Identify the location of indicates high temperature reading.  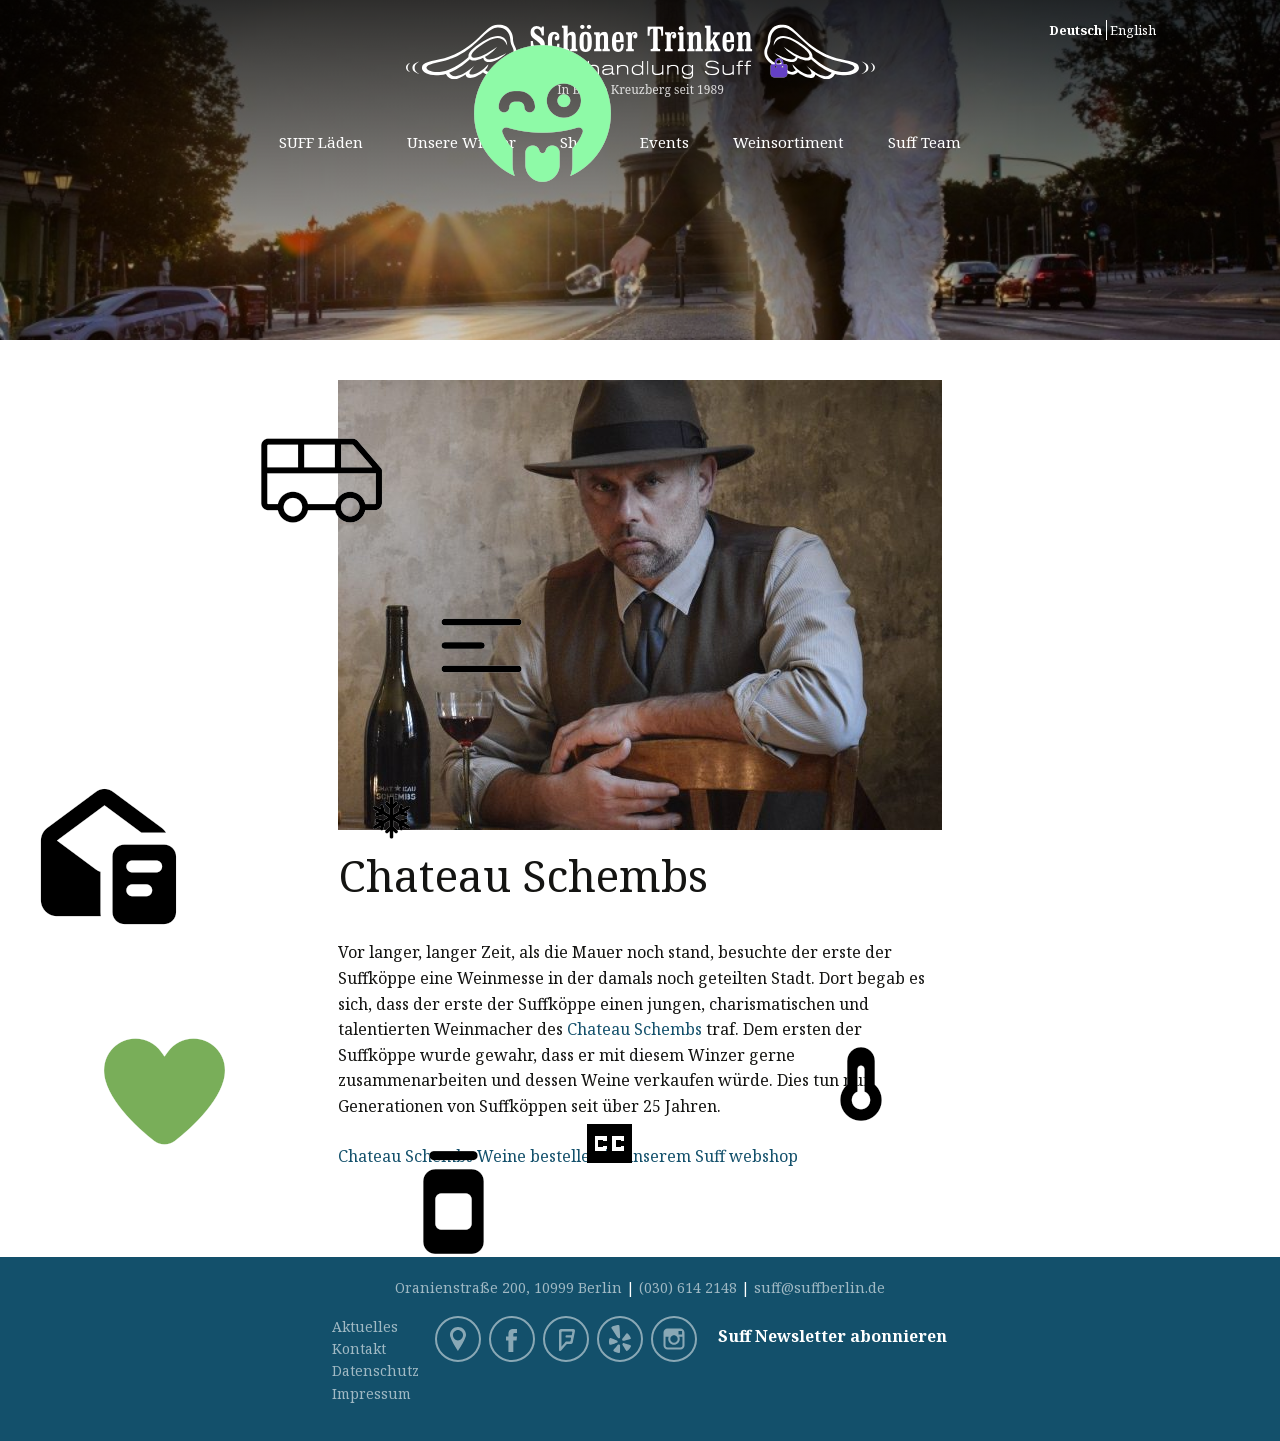
(861, 1084).